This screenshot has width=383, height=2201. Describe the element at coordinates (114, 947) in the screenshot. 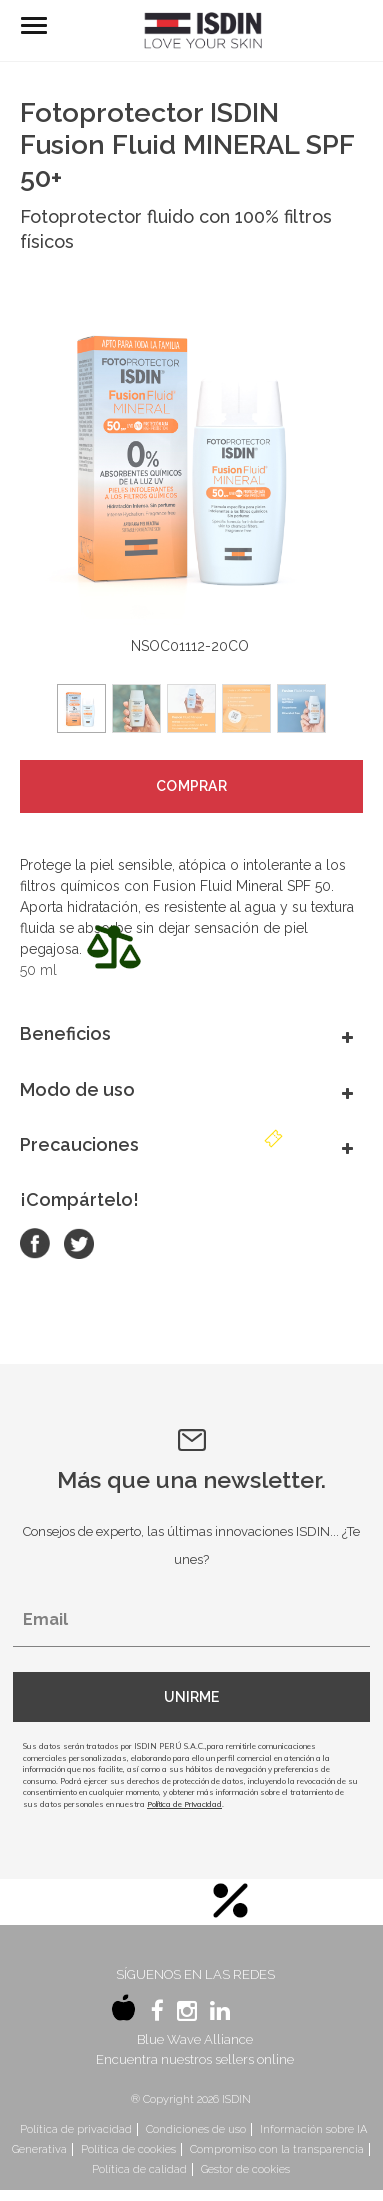

I see `indicates an unequal comparison or imbalance` at that location.